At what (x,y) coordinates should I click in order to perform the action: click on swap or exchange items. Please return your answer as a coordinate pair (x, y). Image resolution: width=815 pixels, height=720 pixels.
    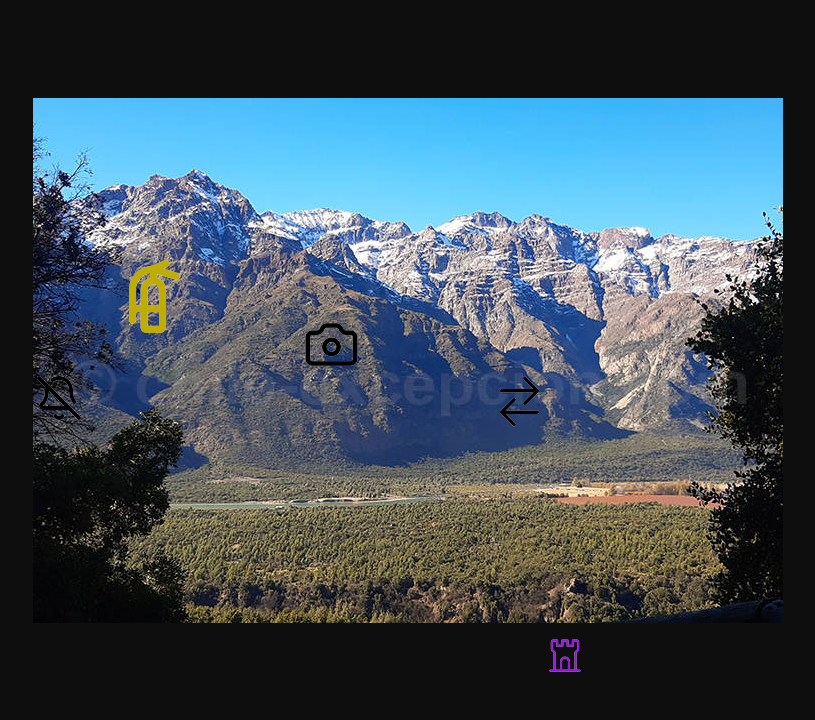
    Looking at the image, I should click on (519, 401).